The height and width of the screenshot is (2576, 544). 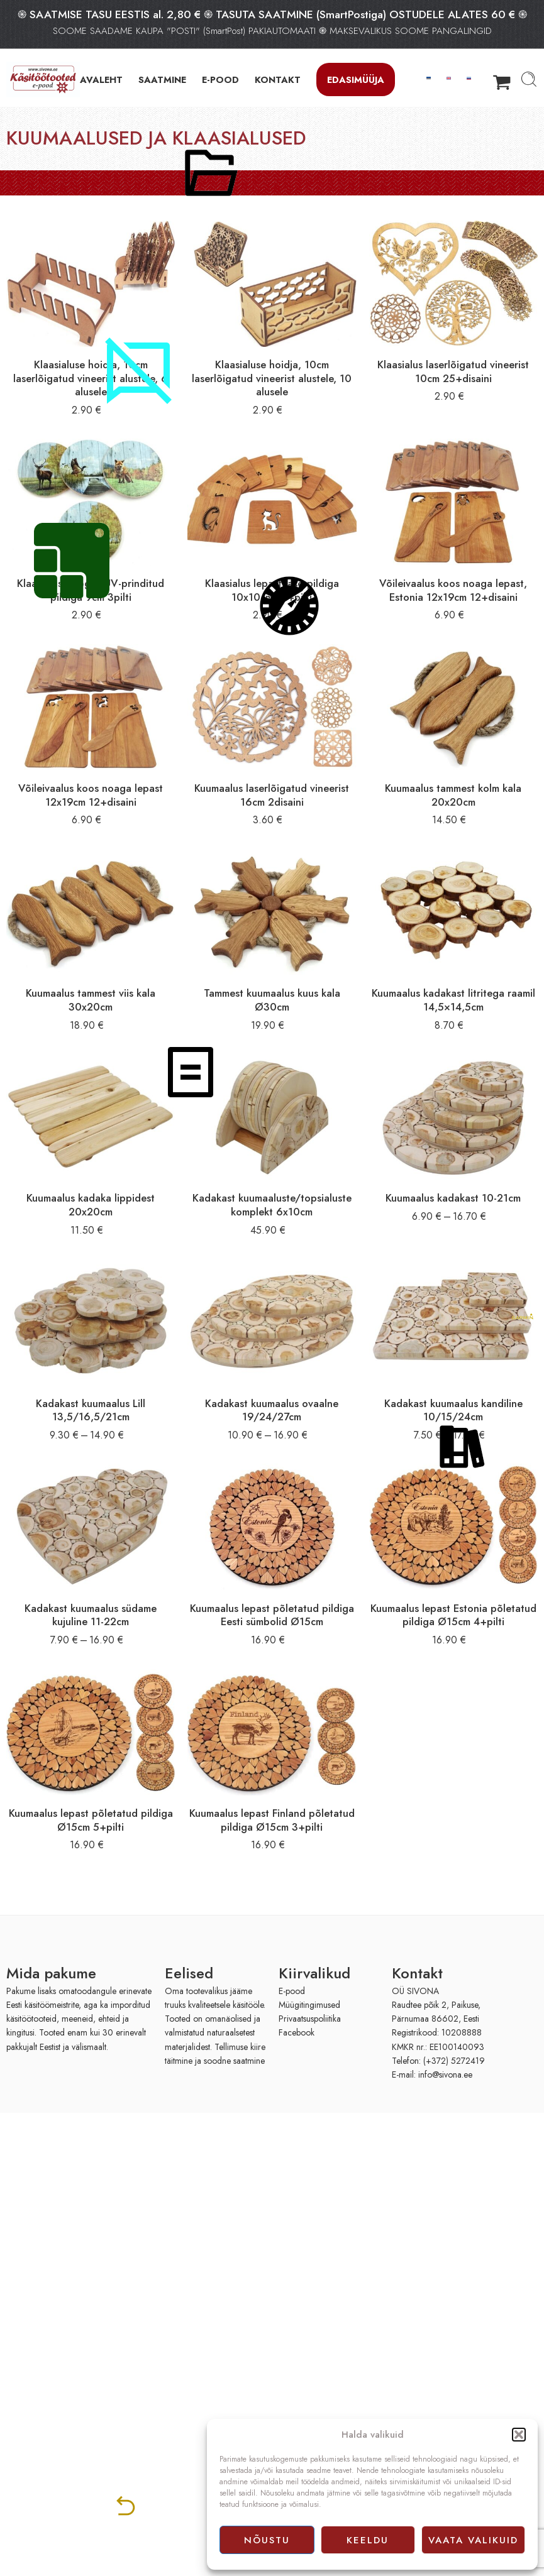 What do you see at coordinates (289, 606) in the screenshot?
I see `open Safari web browser` at bounding box center [289, 606].